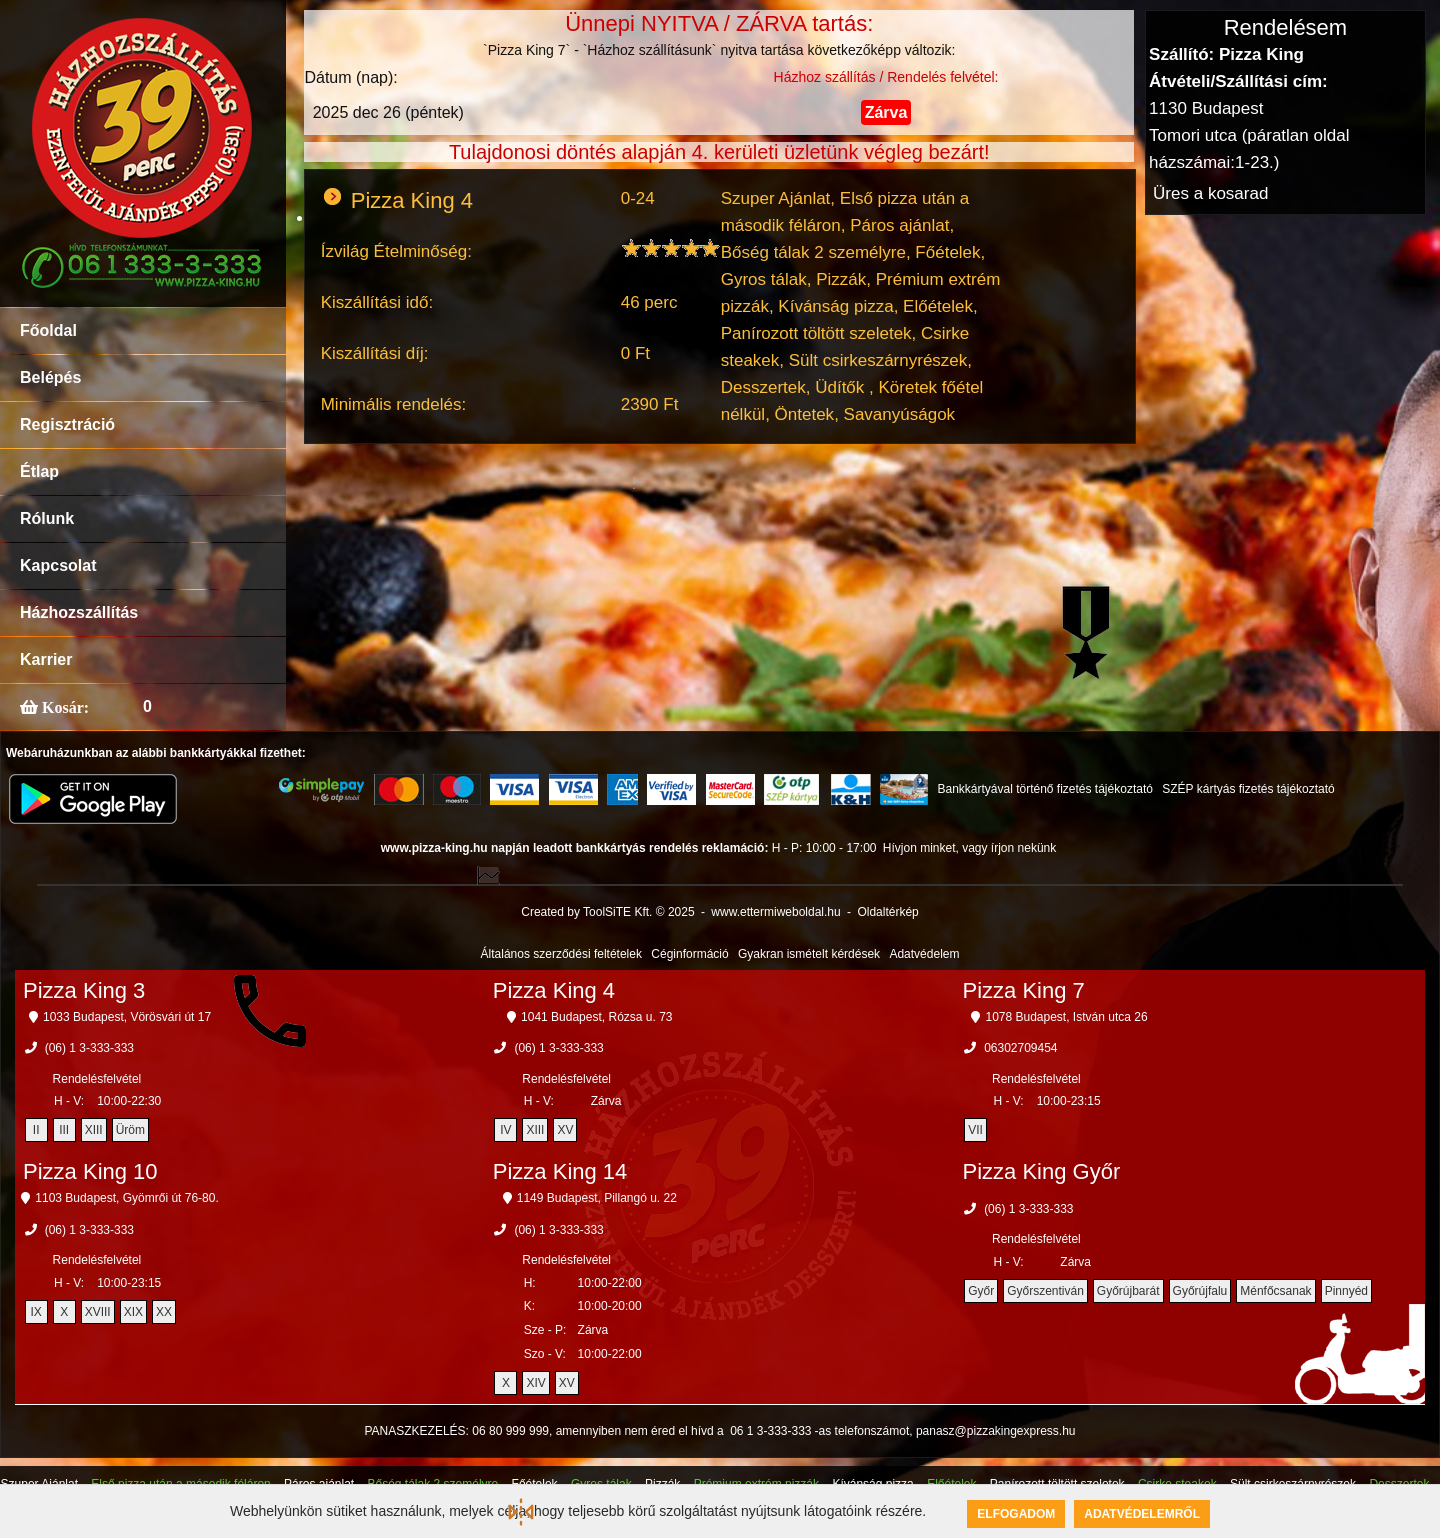 Image resolution: width=1440 pixels, height=1538 pixels. I want to click on view achievements or awards, so click(1086, 633).